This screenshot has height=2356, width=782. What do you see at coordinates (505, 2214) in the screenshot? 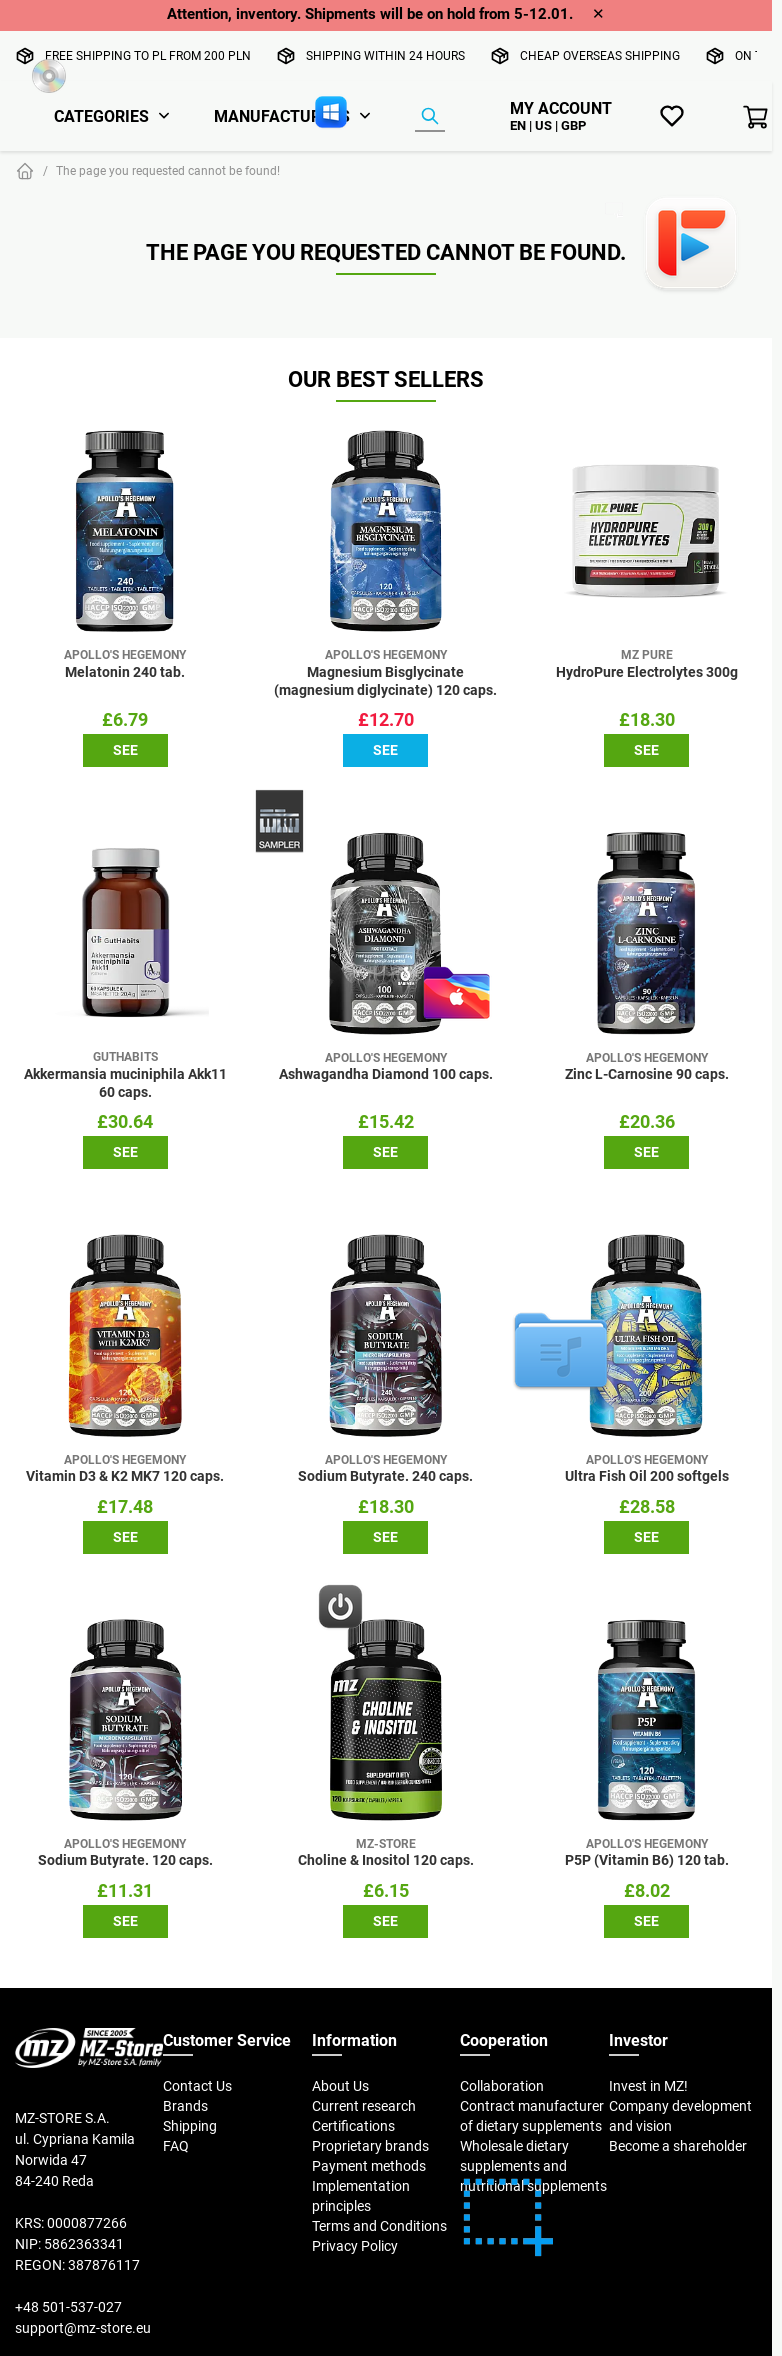
I see `take a screenshot of a selected area` at bounding box center [505, 2214].